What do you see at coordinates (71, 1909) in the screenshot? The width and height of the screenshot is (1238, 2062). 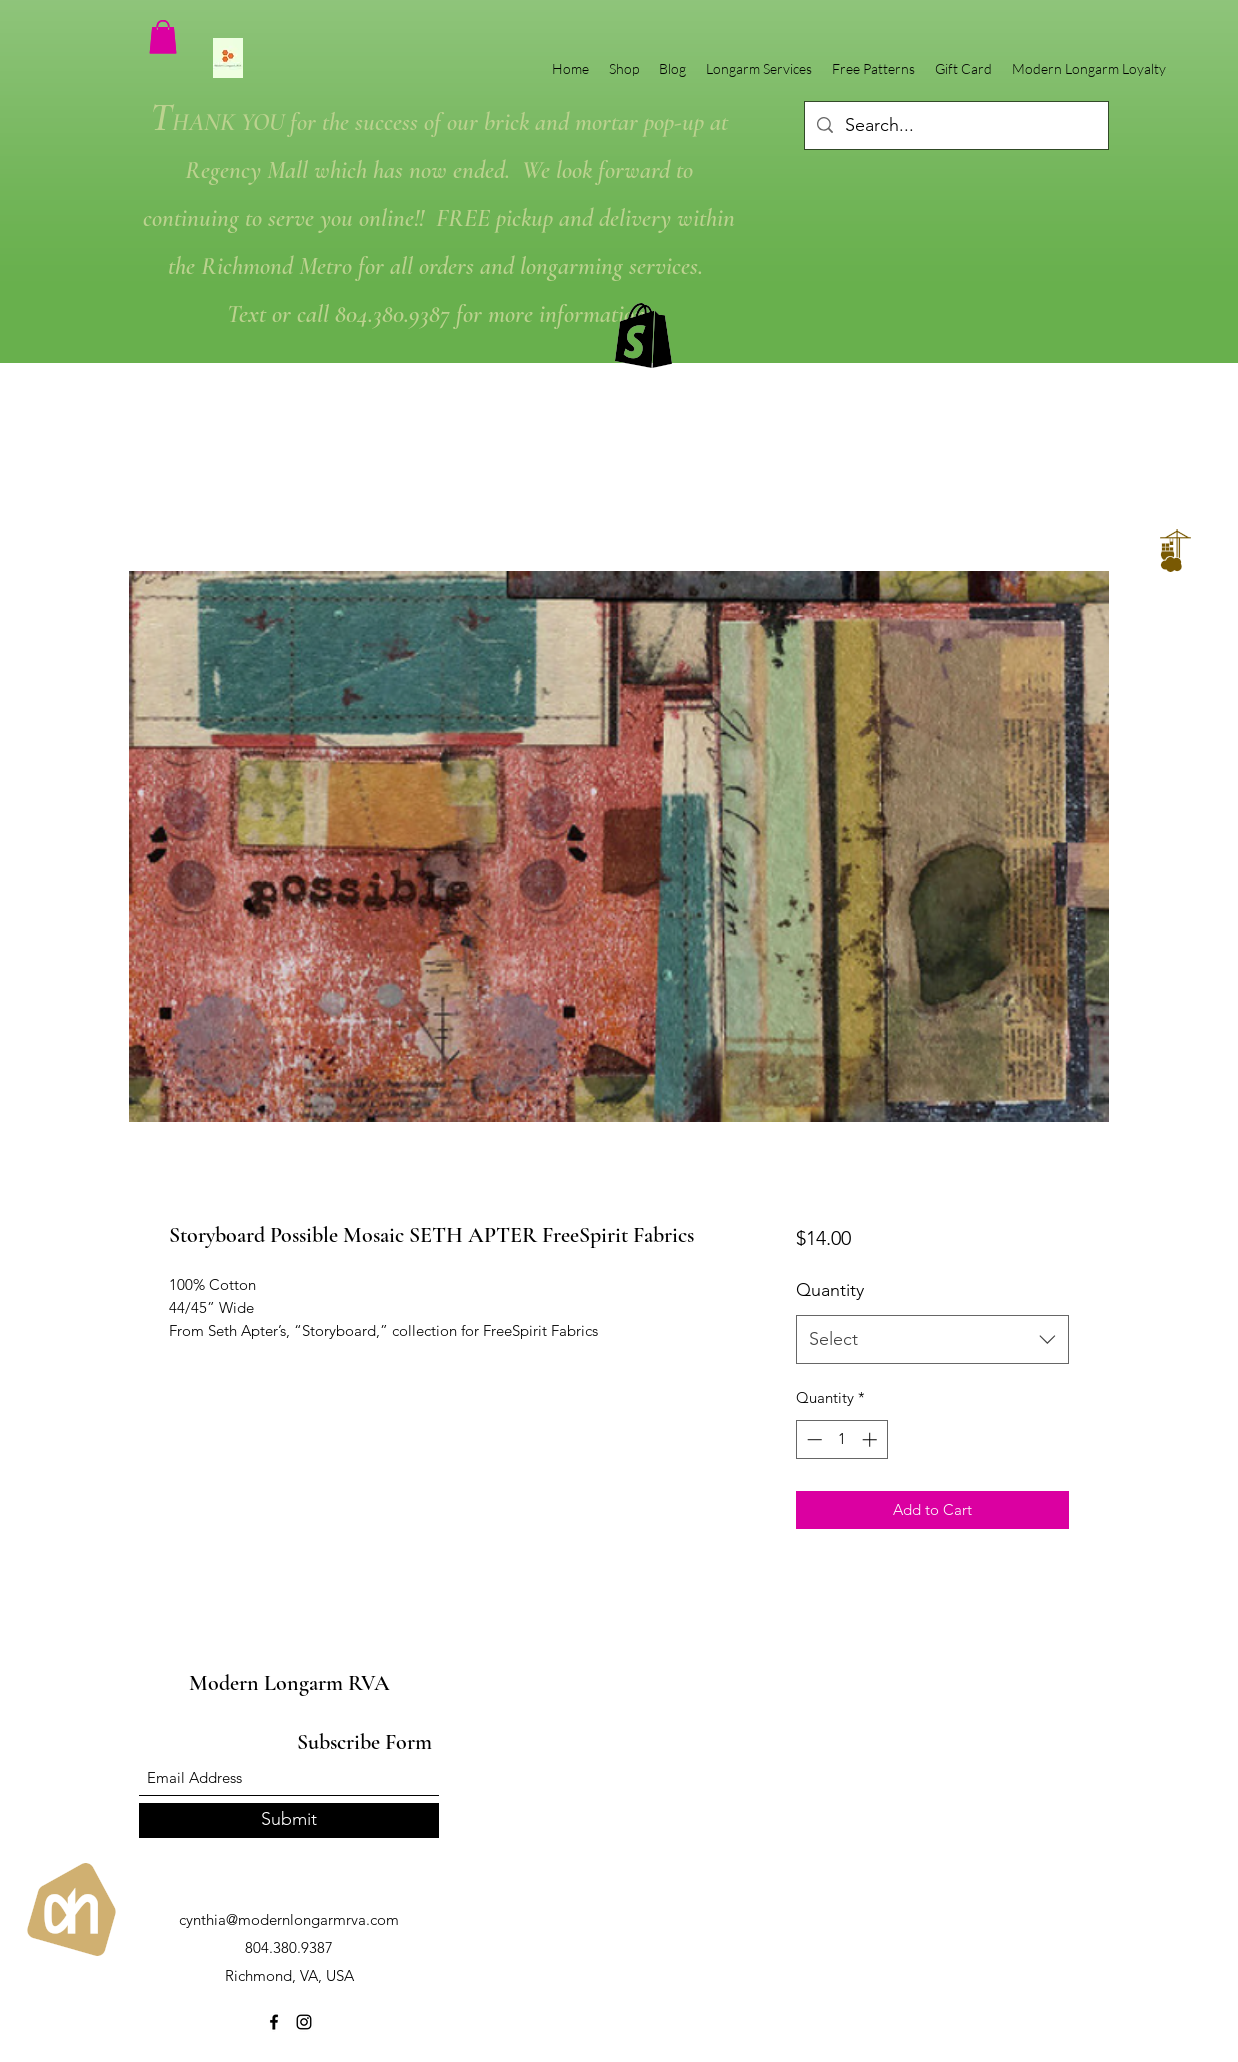 I see `open the Albert Heijn grocery store app` at bounding box center [71, 1909].